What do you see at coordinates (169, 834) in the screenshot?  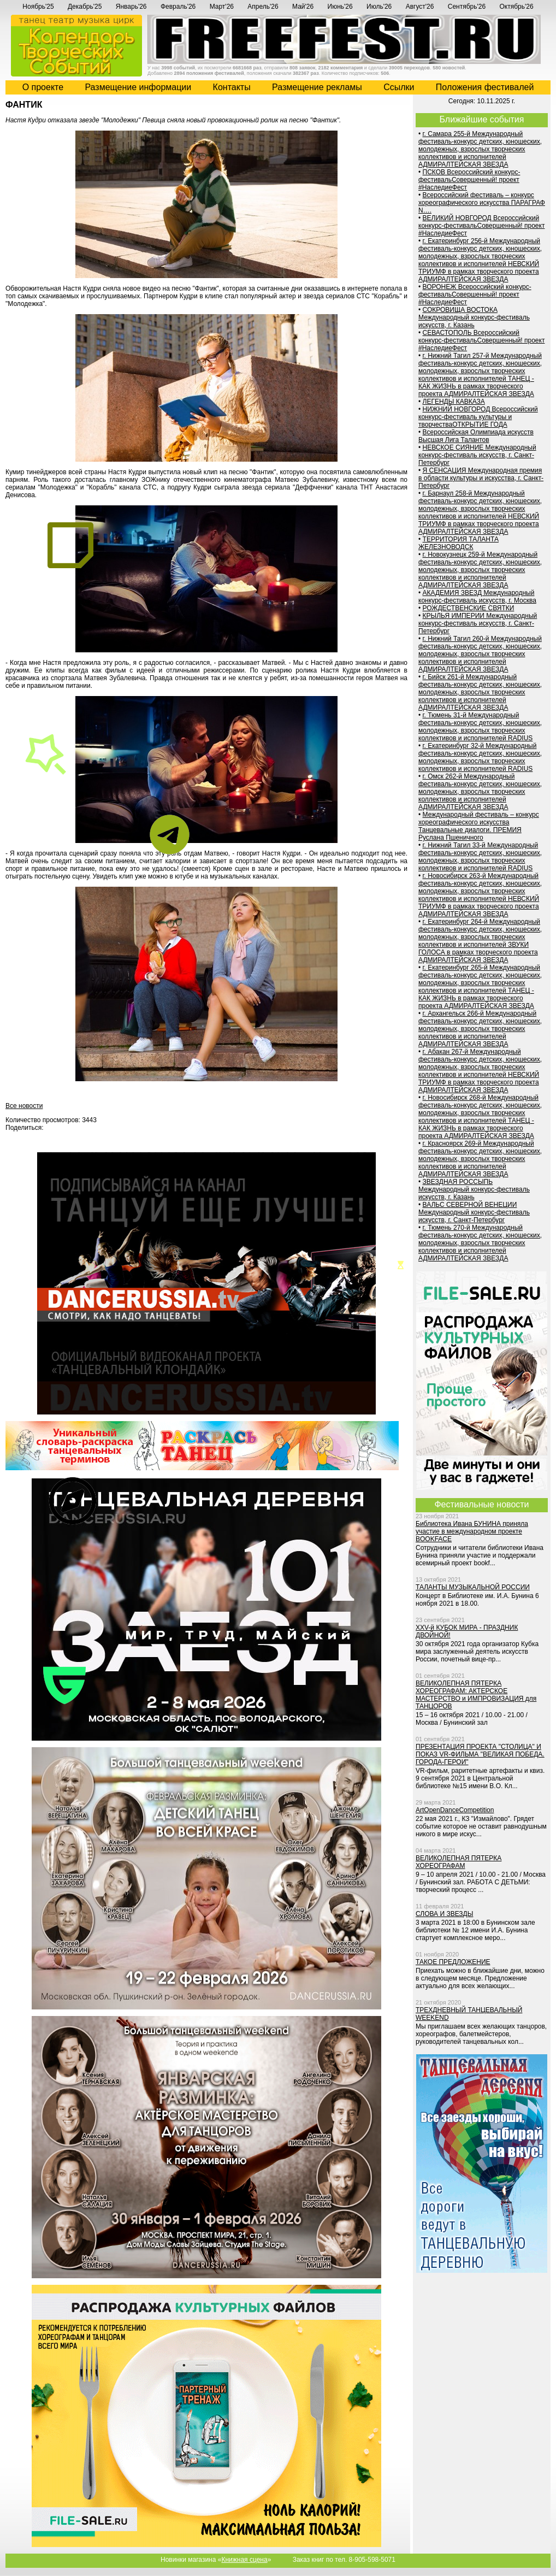 I see `open telegram messaging app` at bounding box center [169, 834].